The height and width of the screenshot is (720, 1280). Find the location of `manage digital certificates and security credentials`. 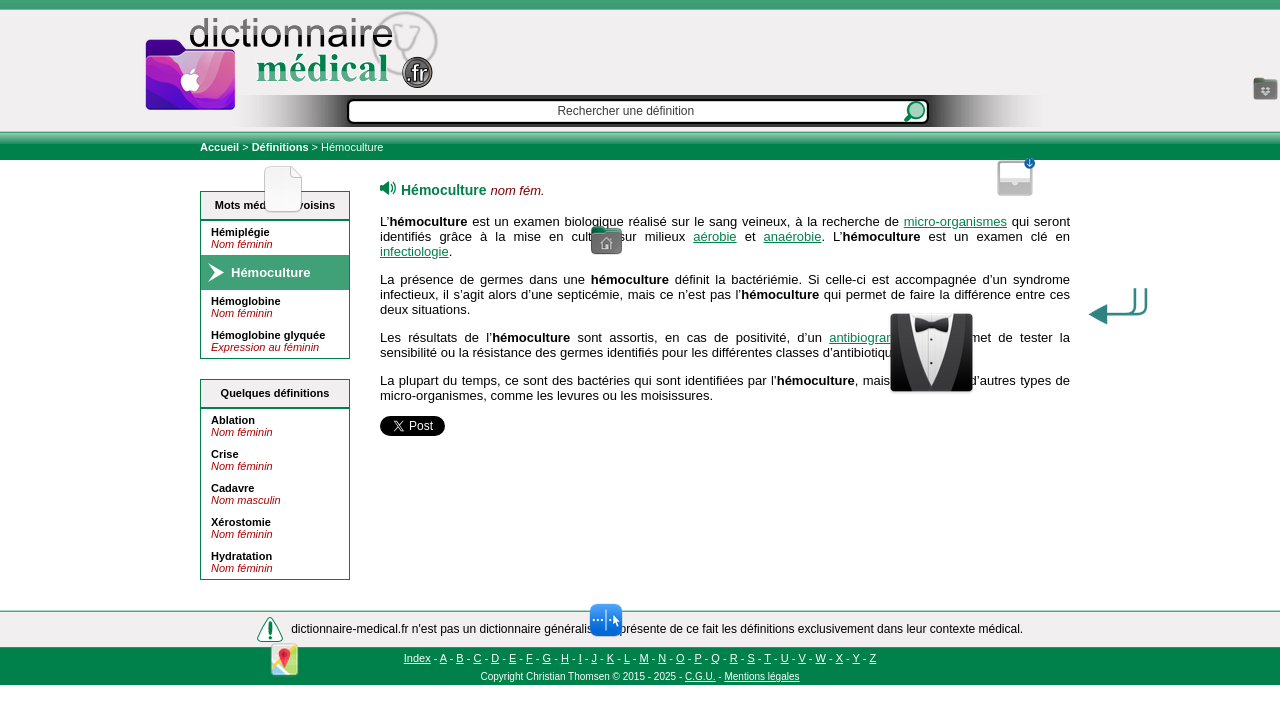

manage digital certificates and security credentials is located at coordinates (931, 352).